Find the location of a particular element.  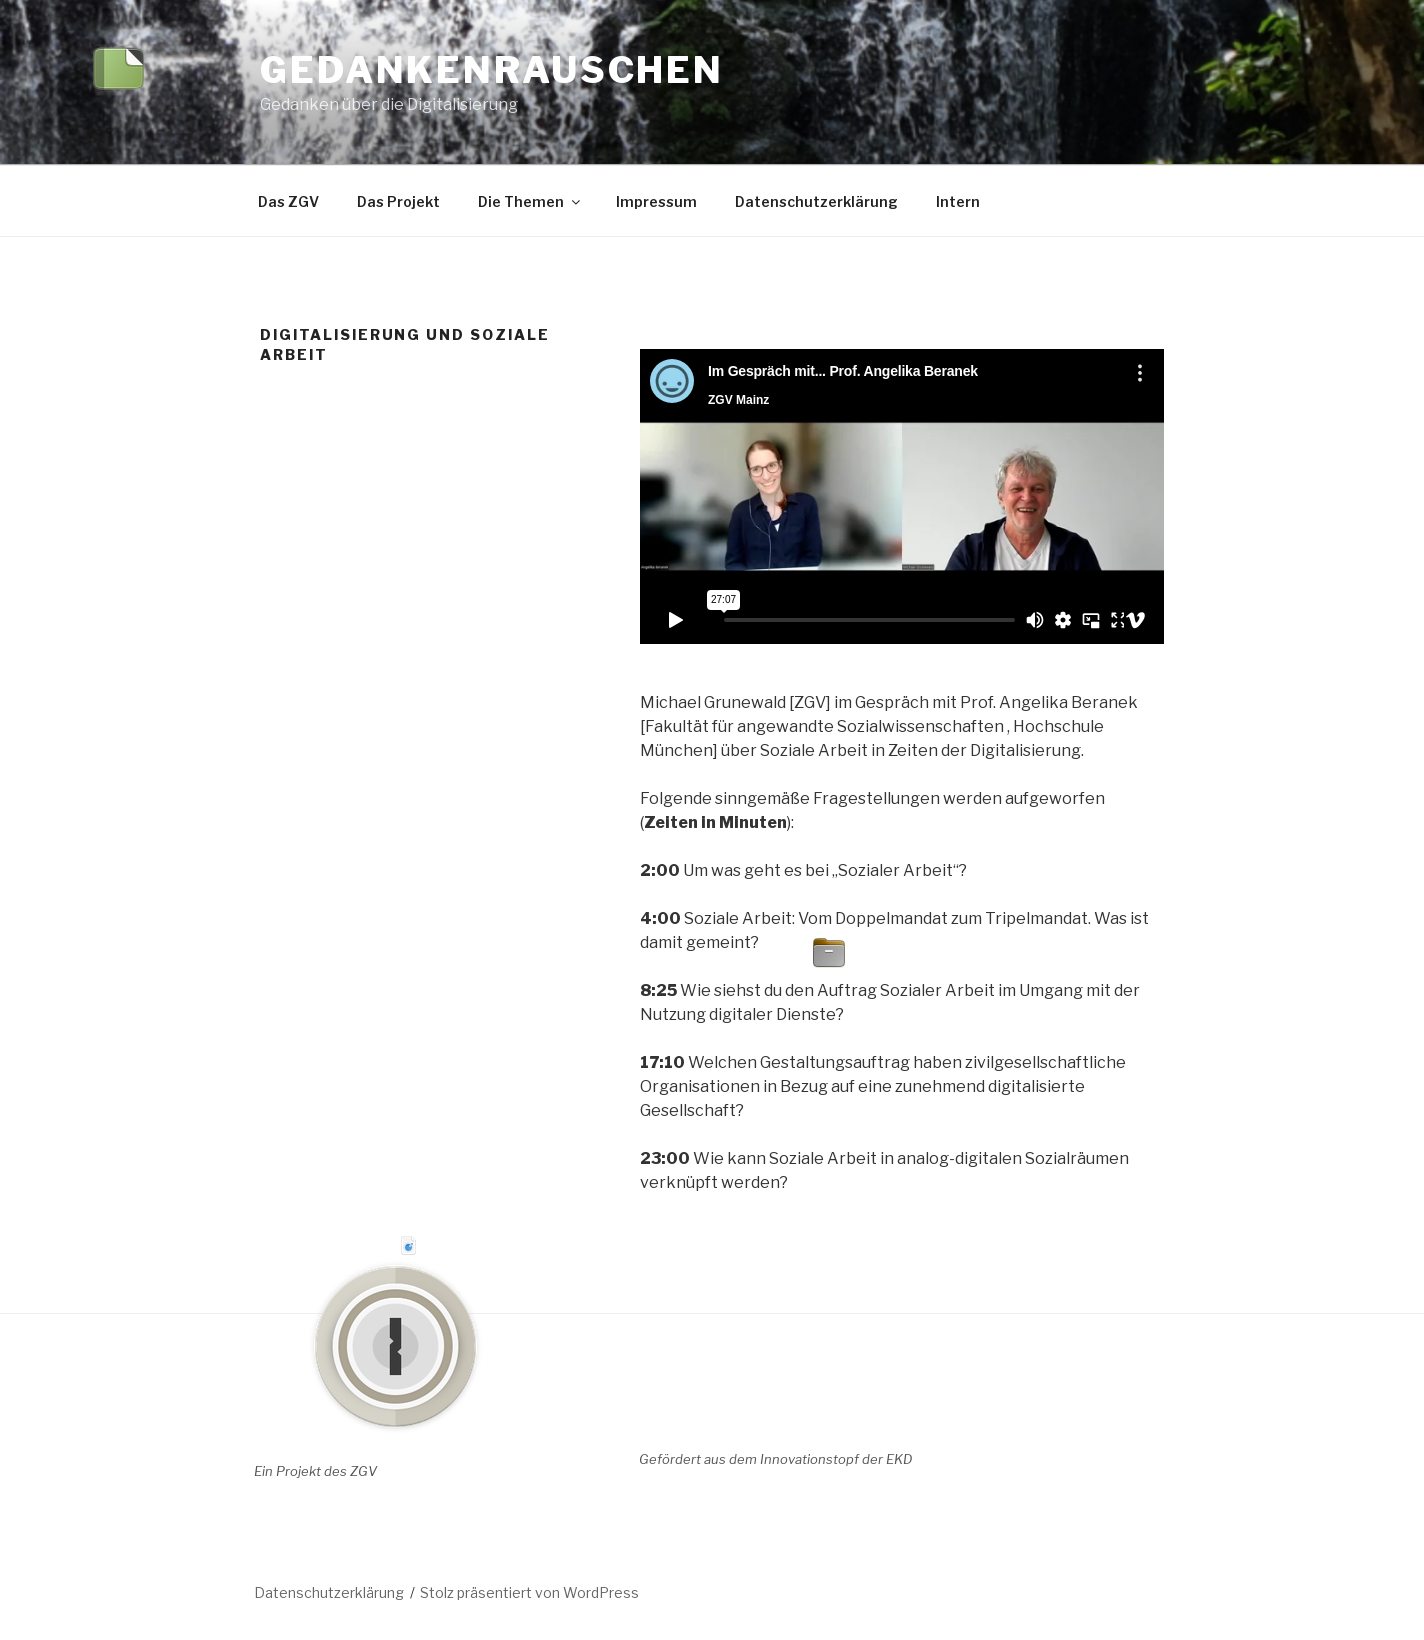

open the file manager is located at coordinates (829, 952).